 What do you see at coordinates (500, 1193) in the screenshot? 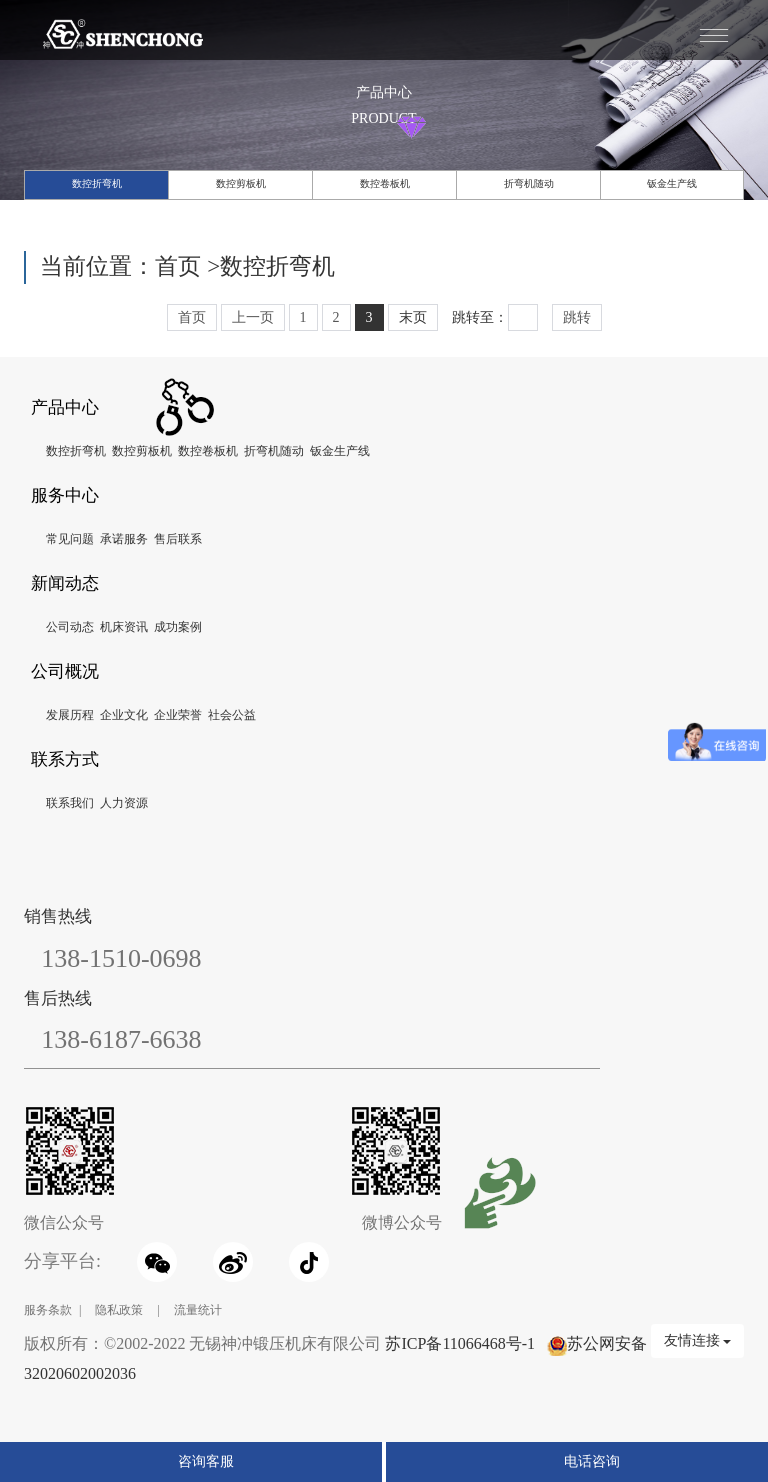
I see `indicates a "hot" or trending item` at bounding box center [500, 1193].